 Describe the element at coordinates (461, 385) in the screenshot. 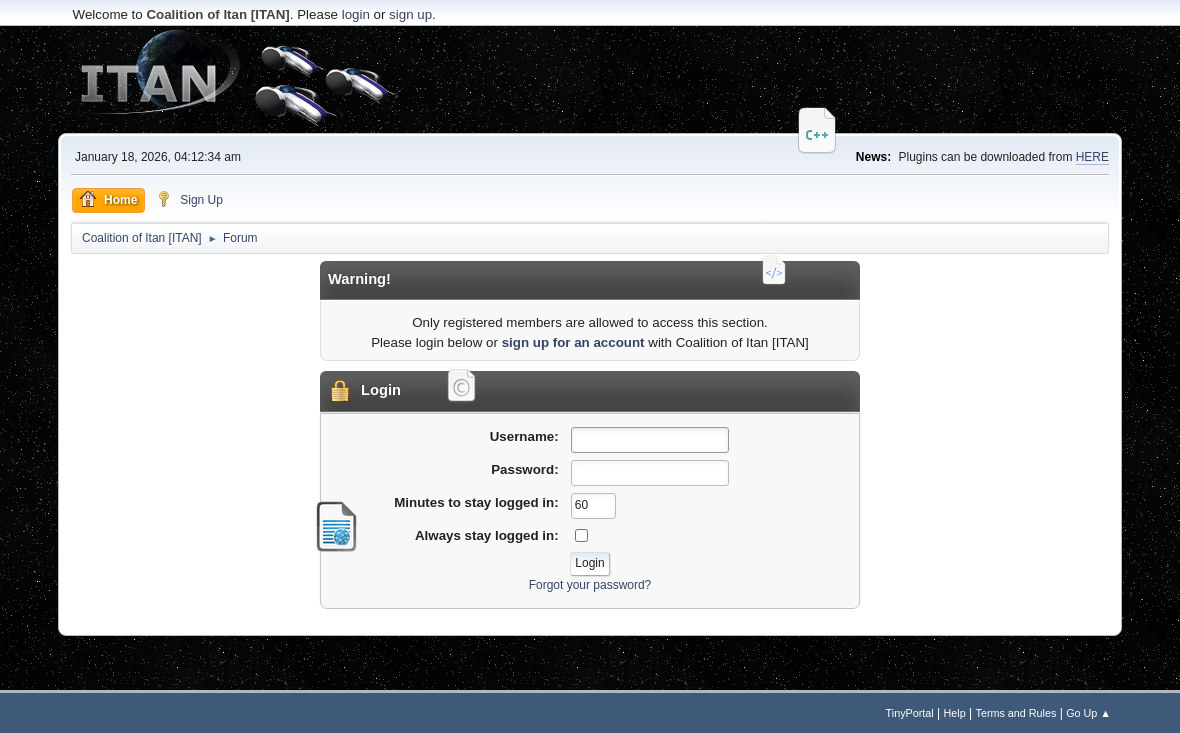

I see `indicates a file with copyright protection` at that location.